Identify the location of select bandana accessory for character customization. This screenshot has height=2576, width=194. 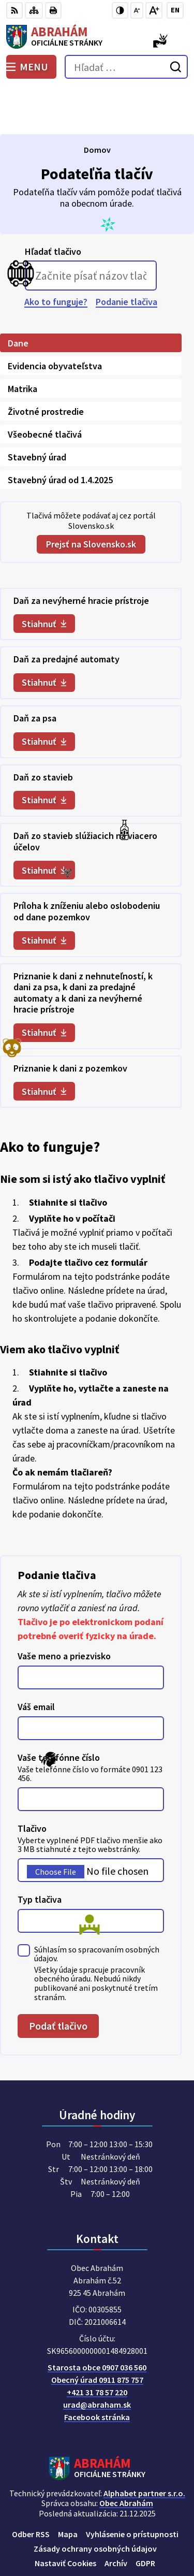
(49, 1759).